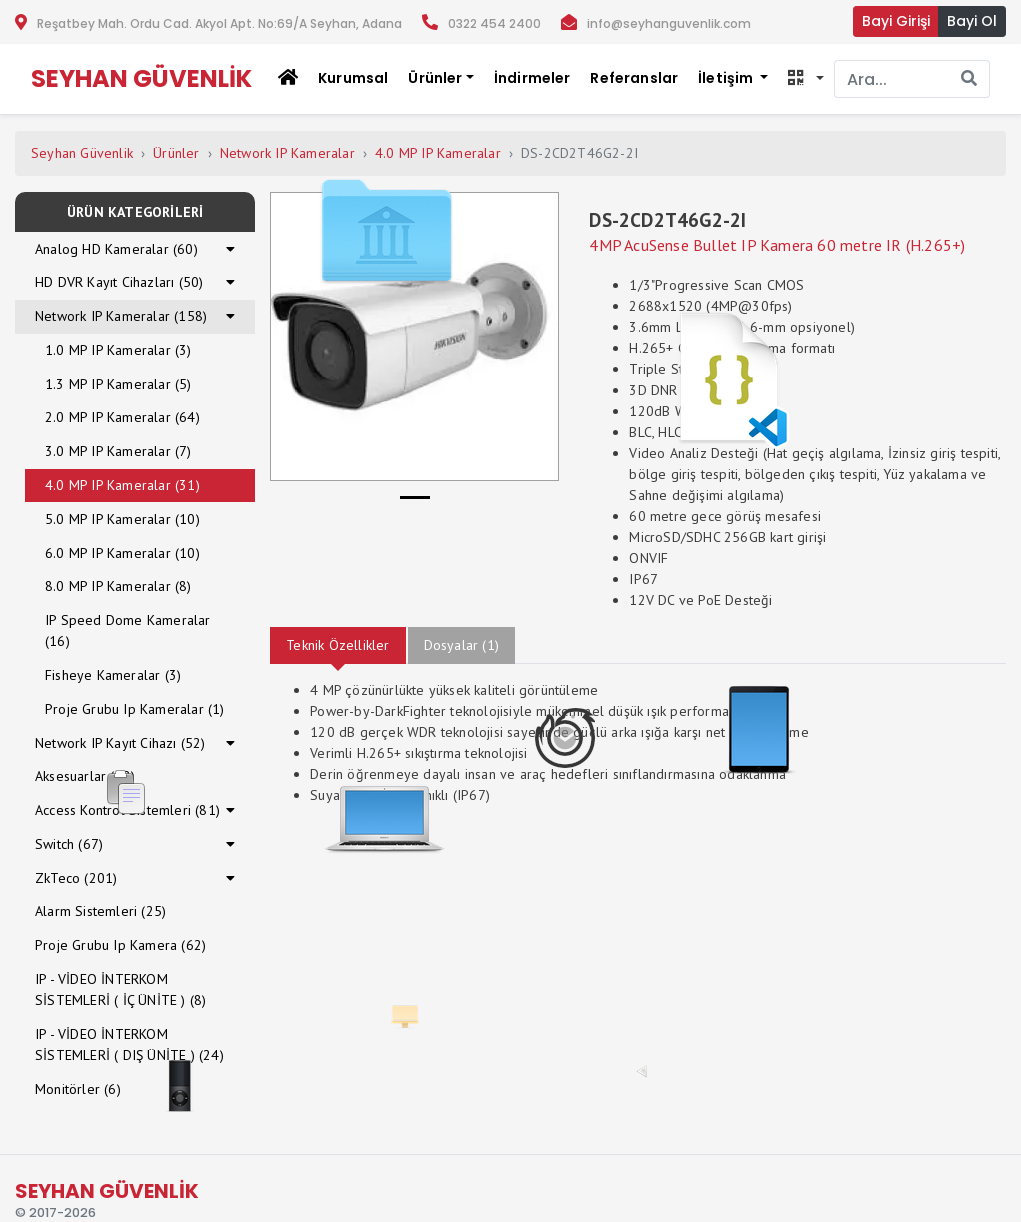 This screenshot has height=1222, width=1021. Describe the element at coordinates (384, 809) in the screenshot. I see `indicates this macbook air in system preferences` at that location.